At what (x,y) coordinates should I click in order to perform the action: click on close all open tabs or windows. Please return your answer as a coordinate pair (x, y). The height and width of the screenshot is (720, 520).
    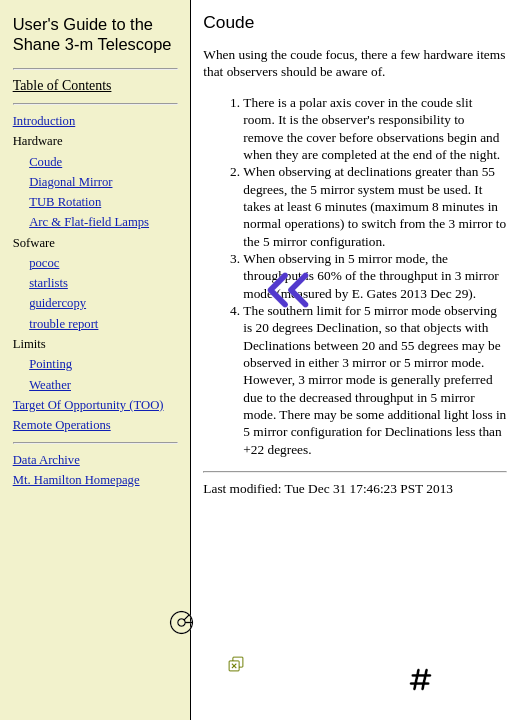
    Looking at the image, I should click on (236, 664).